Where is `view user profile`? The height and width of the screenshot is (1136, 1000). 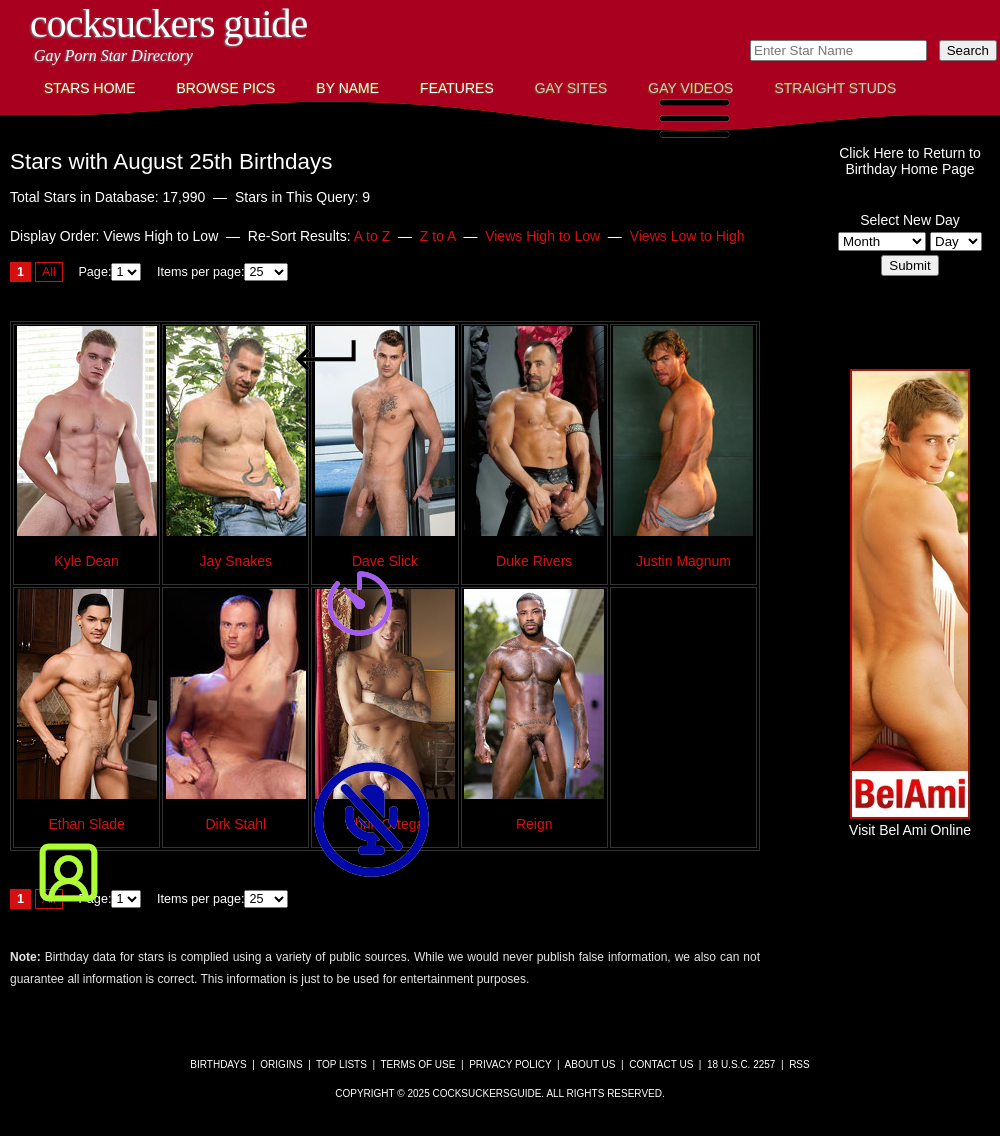
view user profile is located at coordinates (68, 872).